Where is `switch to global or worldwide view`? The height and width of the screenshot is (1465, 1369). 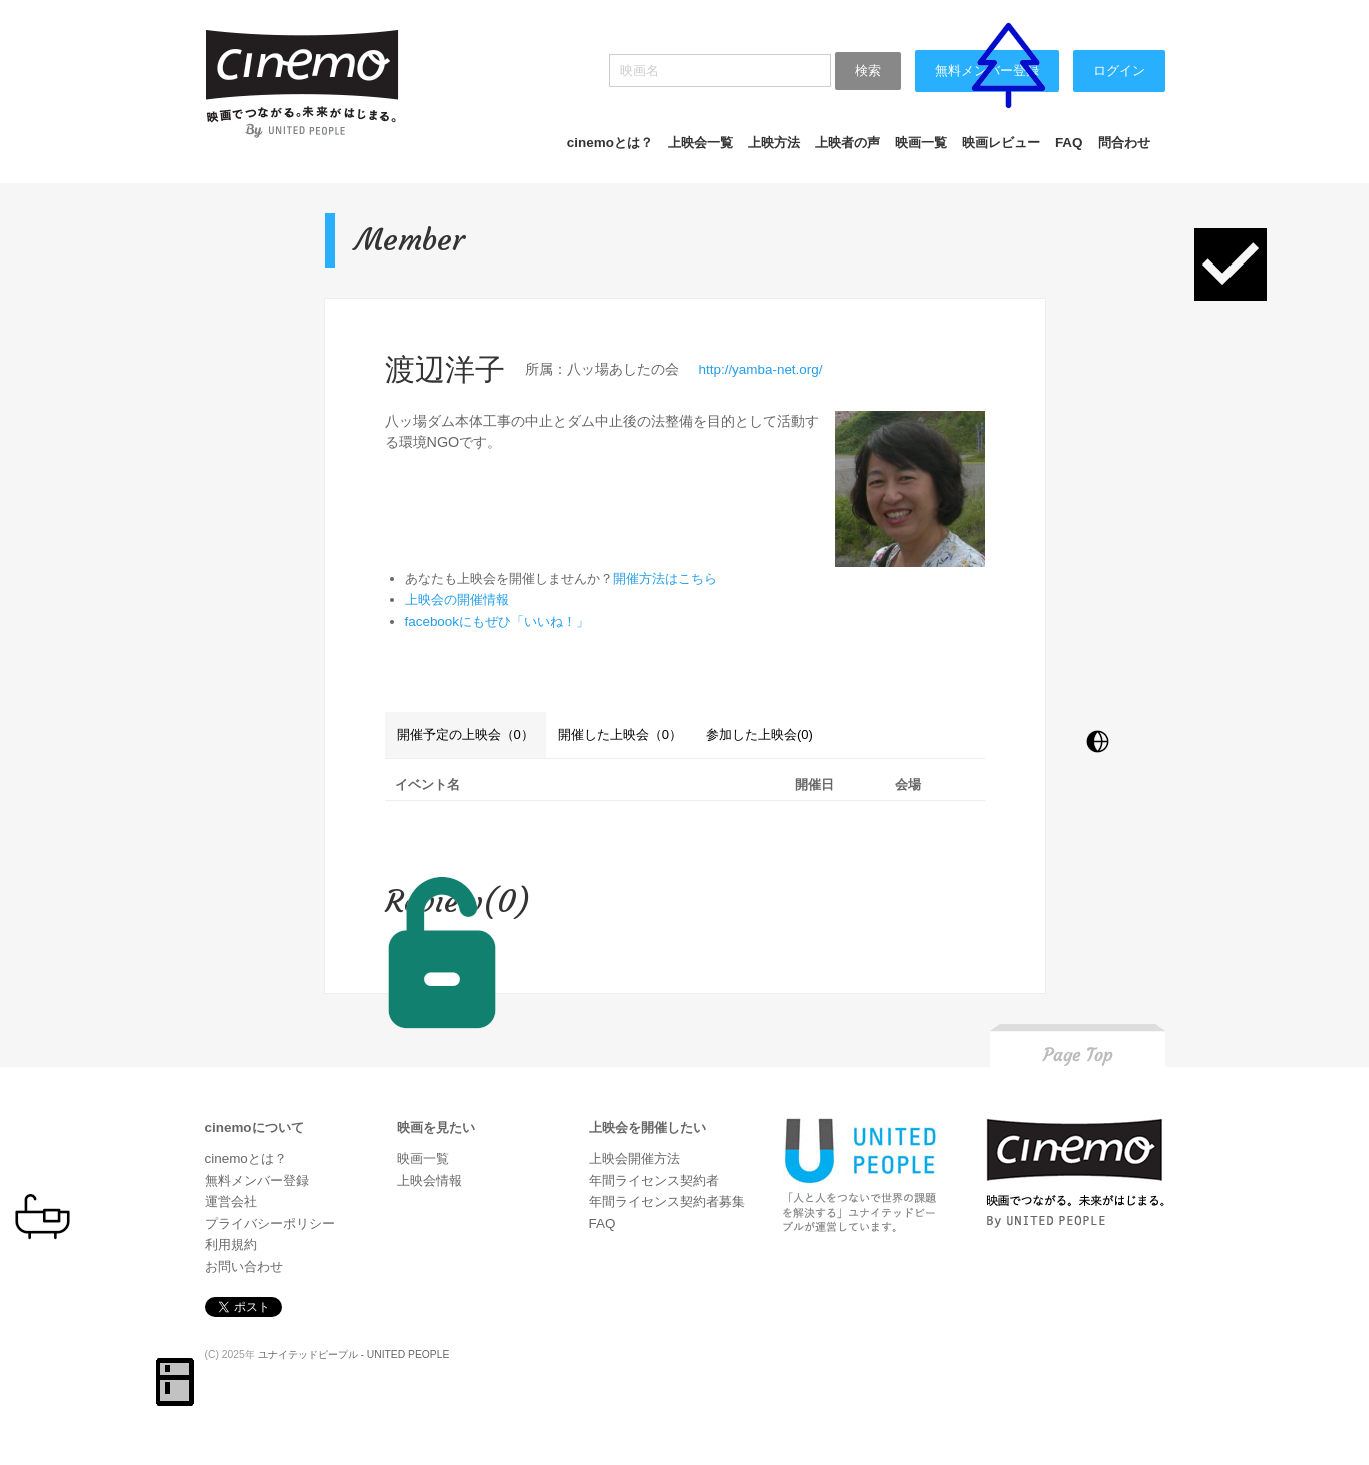 switch to global or worldwide view is located at coordinates (1097, 741).